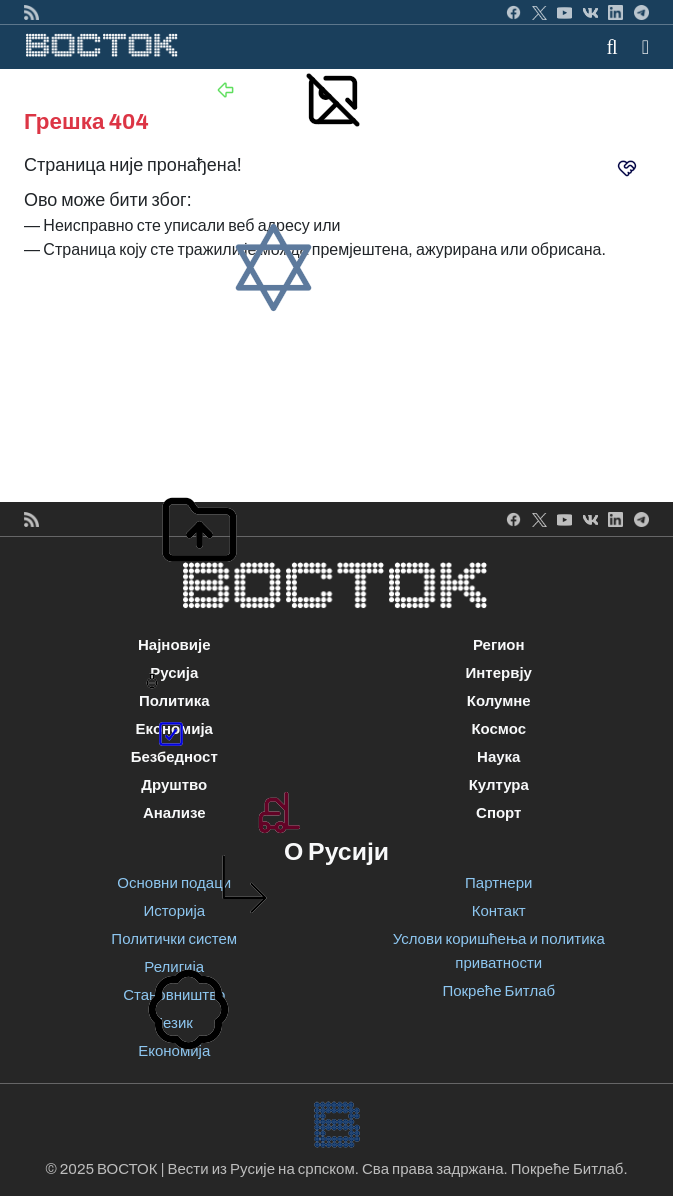  Describe the element at coordinates (240, 884) in the screenshot. I see `move item down and to the right` at that location.